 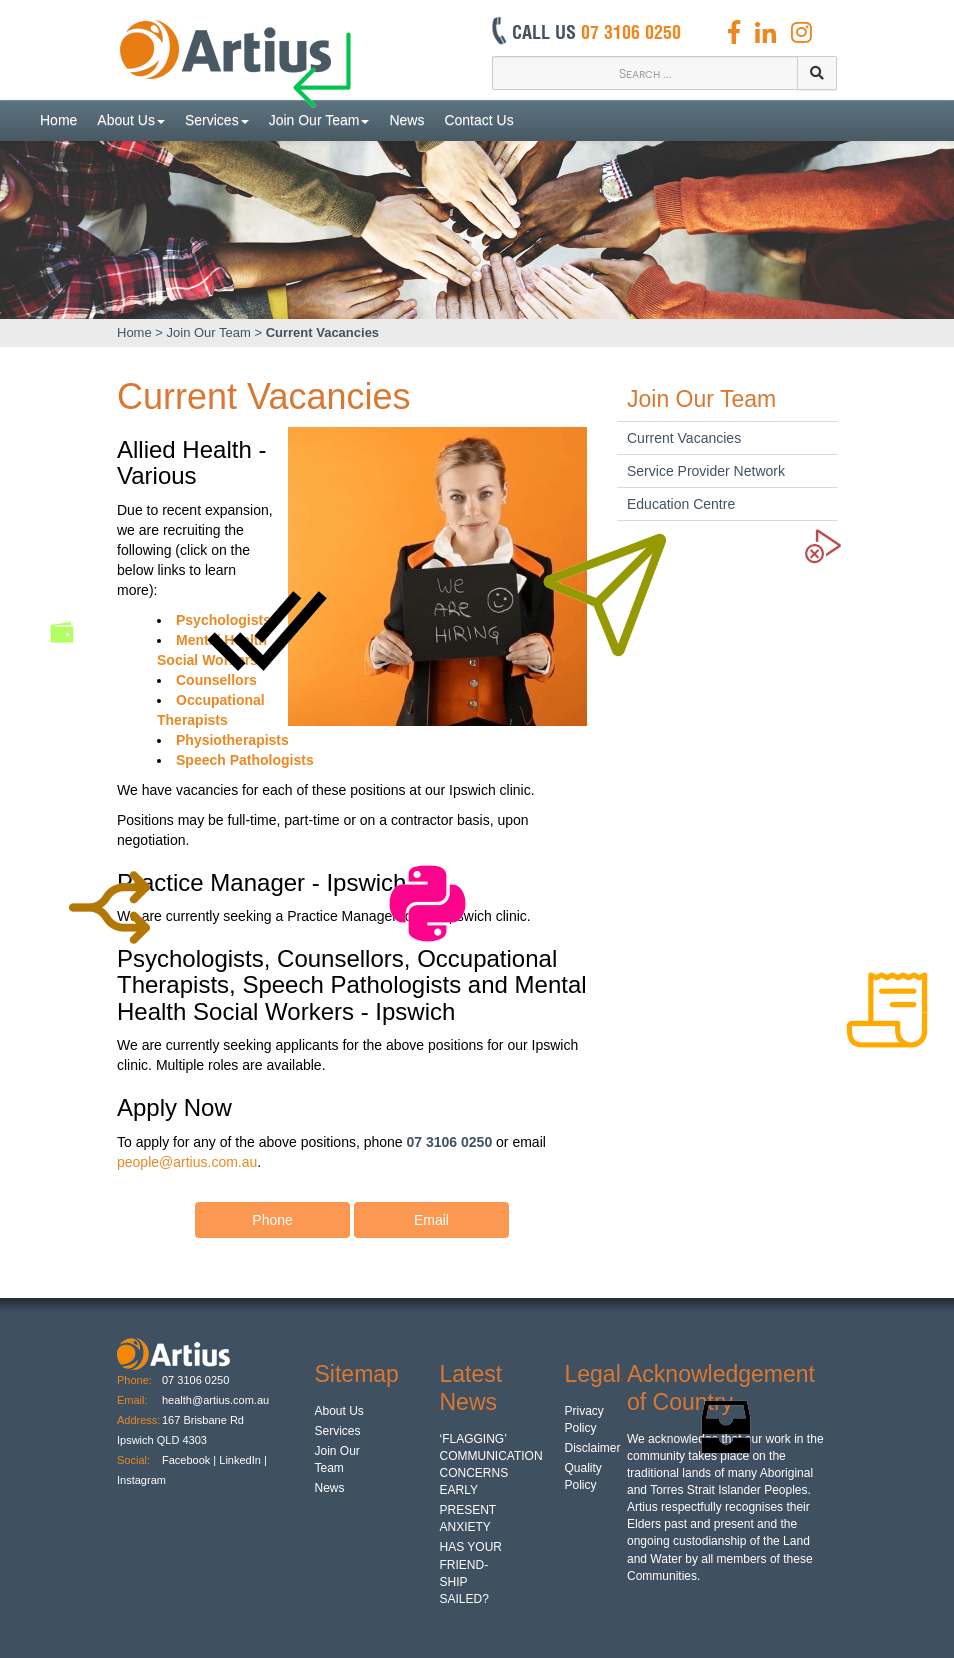 I want to click on indicates python programming language support, so click(x=427, y=903).